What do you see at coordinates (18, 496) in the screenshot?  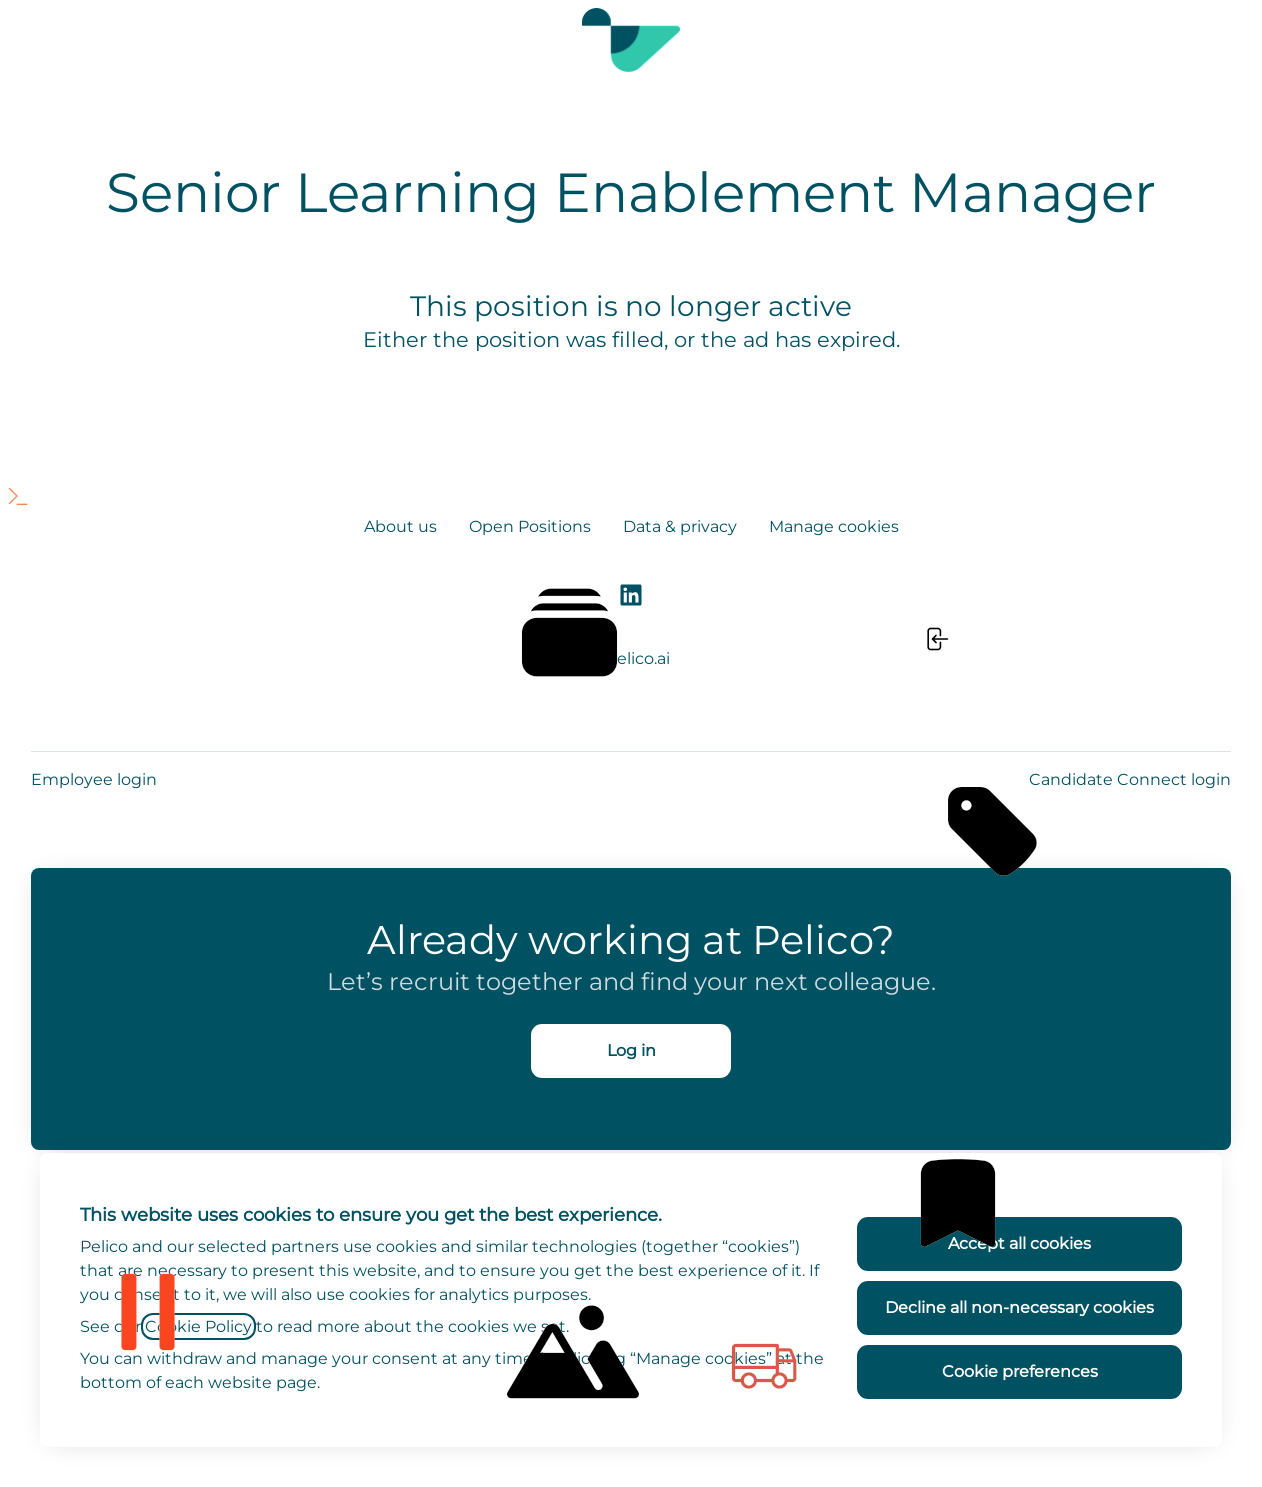 I see `open the command palette` at bounding box center [18, 496].